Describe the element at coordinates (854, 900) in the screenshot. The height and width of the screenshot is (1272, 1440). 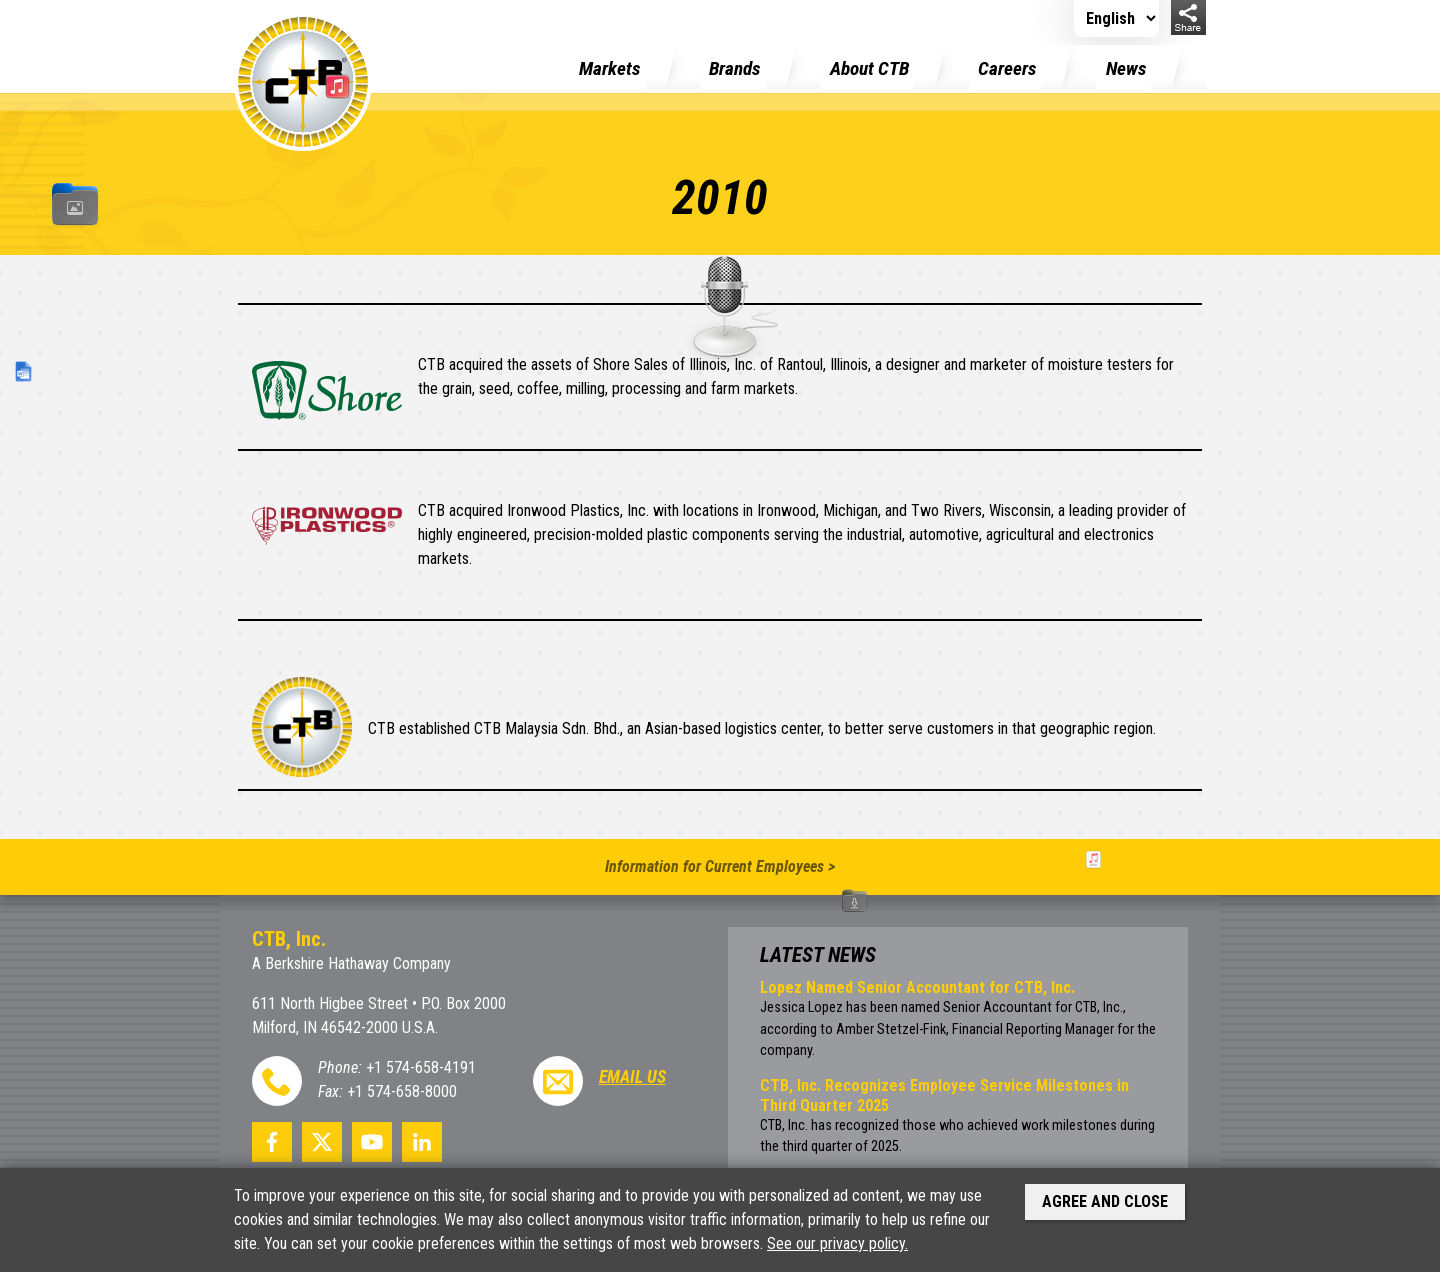
I see `open downloads folder` at that location.